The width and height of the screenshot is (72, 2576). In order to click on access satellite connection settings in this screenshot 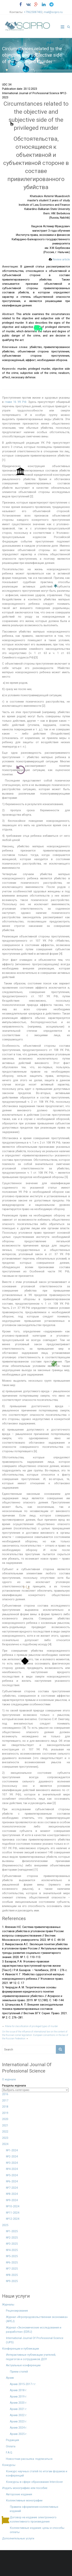, I will do `click(54, 1364)`.